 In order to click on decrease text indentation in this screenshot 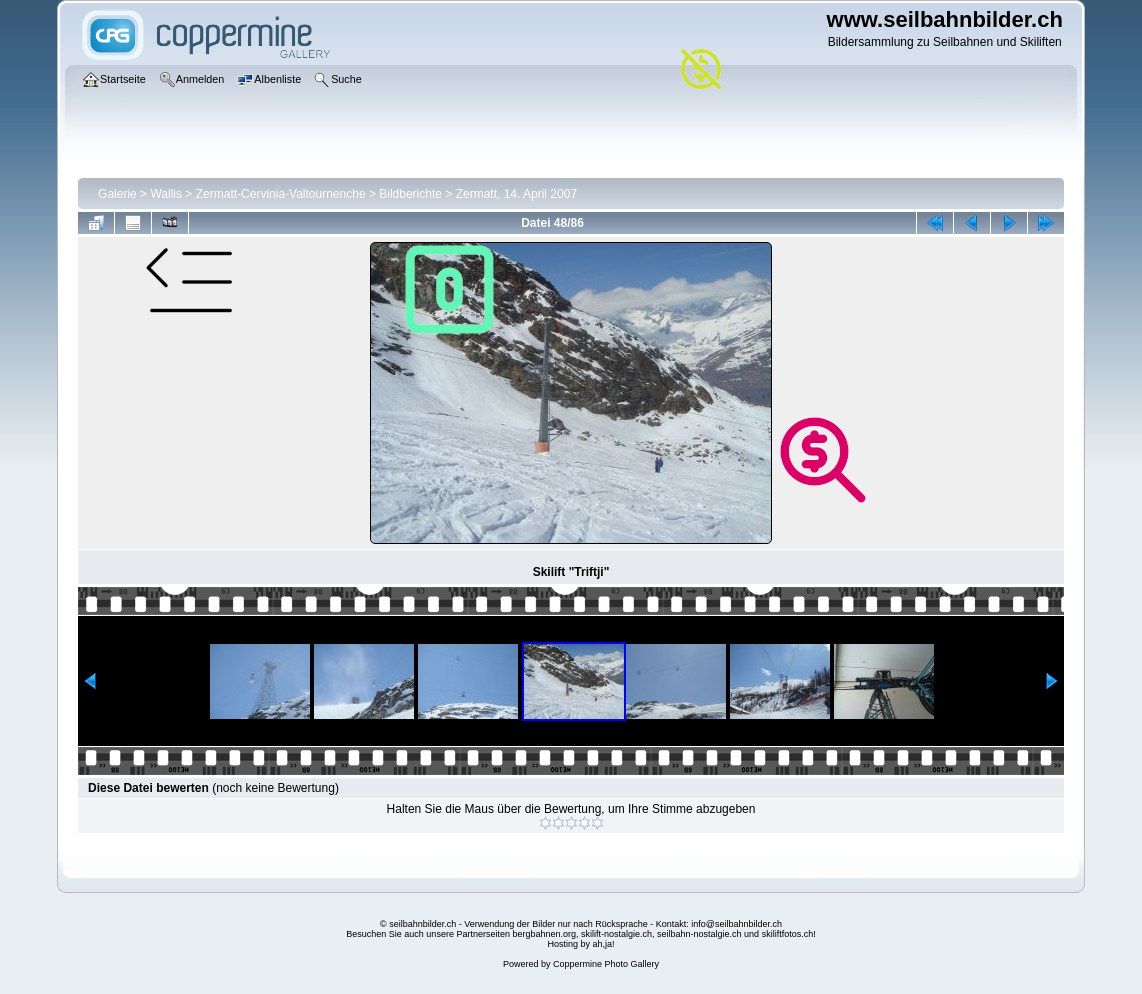, I will do `click(191, 282)`.